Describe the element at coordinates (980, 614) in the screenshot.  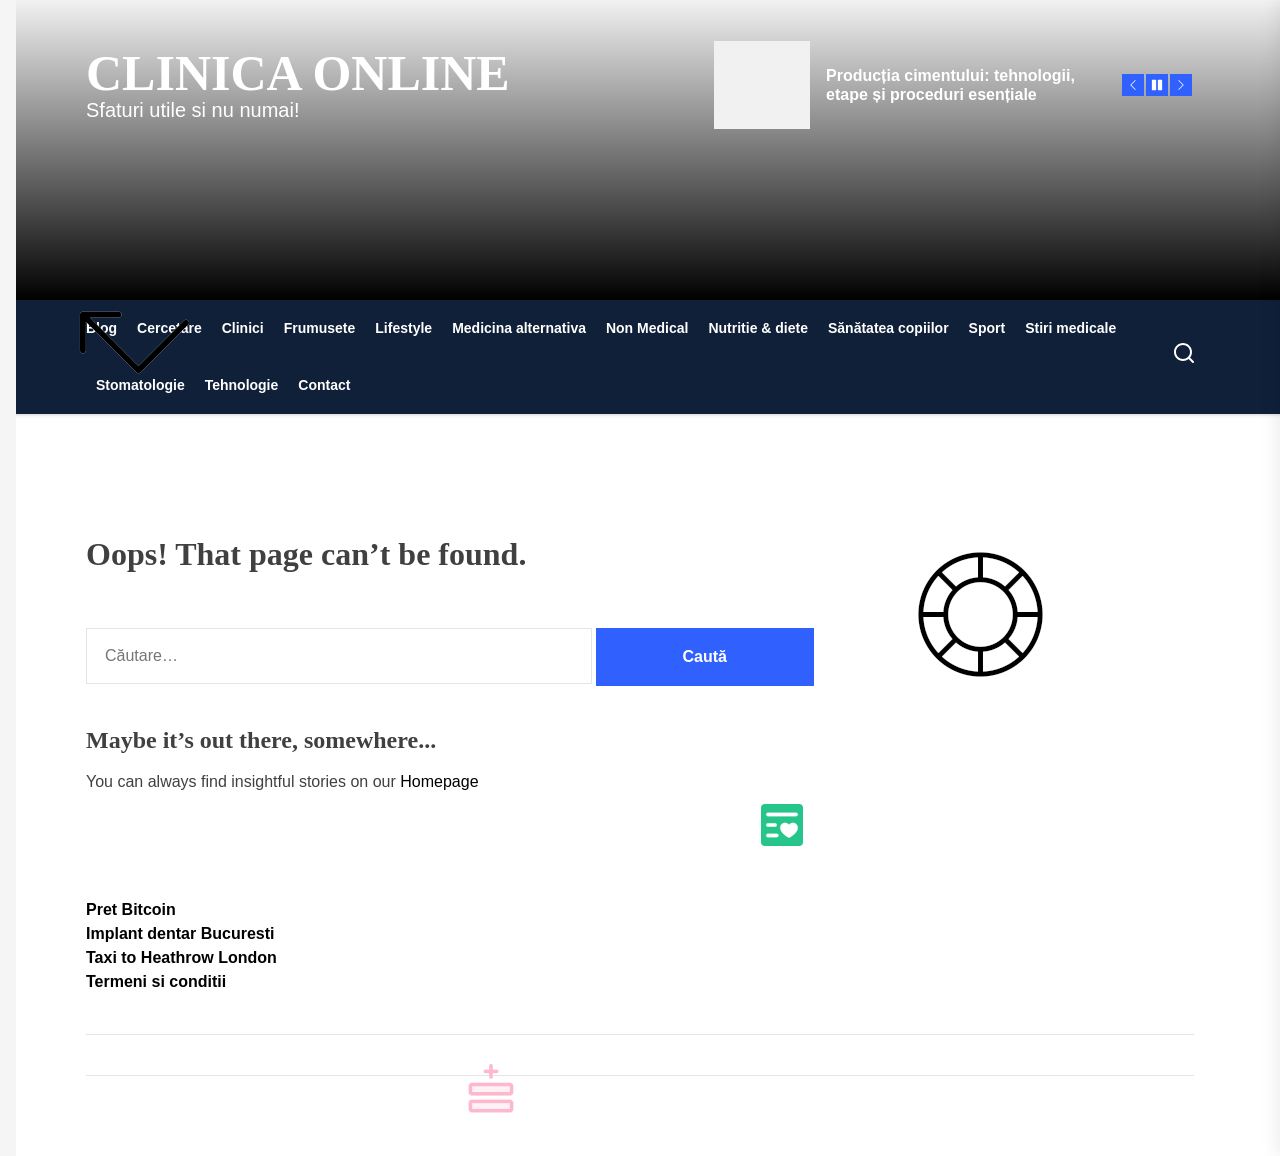
I see `access casino or gambling games` at that location.